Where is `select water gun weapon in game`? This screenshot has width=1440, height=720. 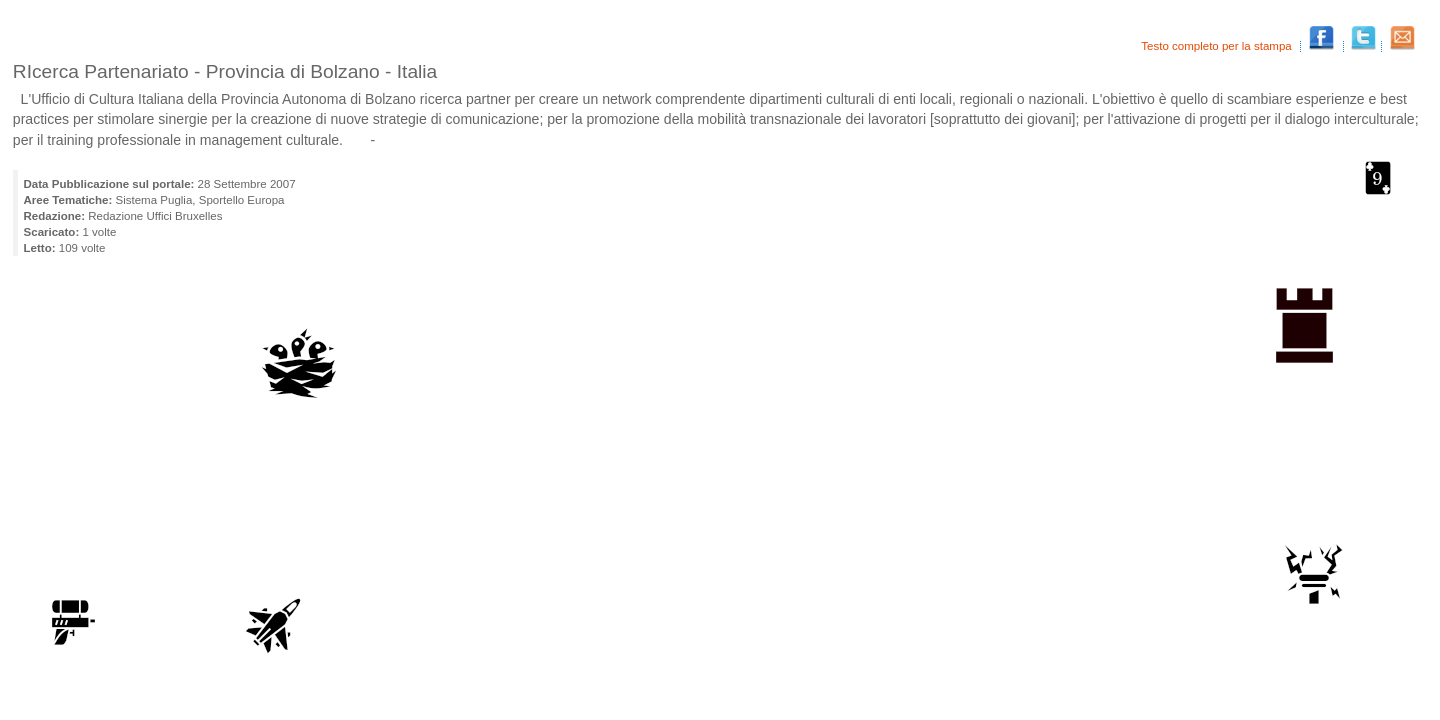
select water gun weapon in game is located at coordinates (73, 622).